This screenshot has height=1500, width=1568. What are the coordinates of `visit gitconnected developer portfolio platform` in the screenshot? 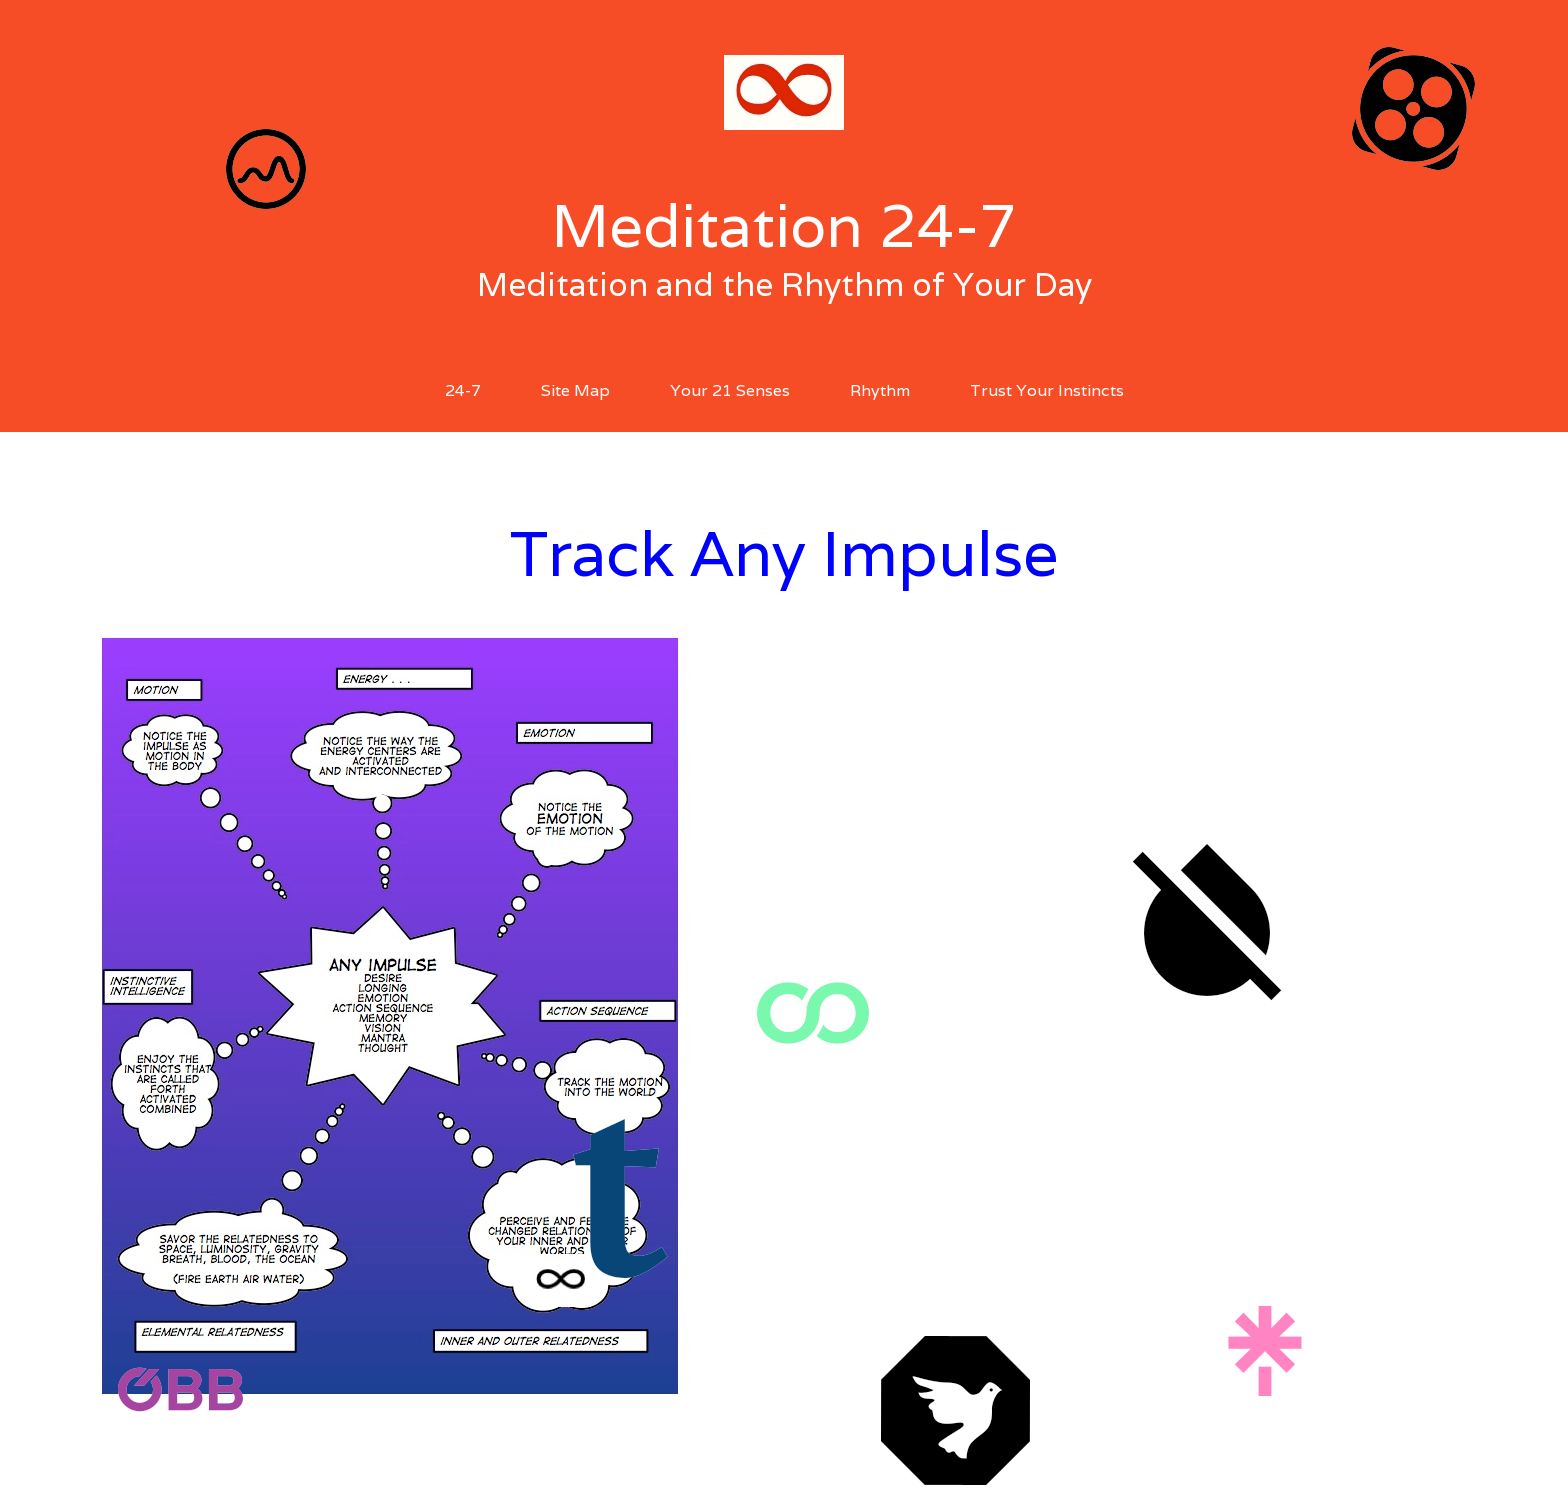 It's located at (813, 1013).